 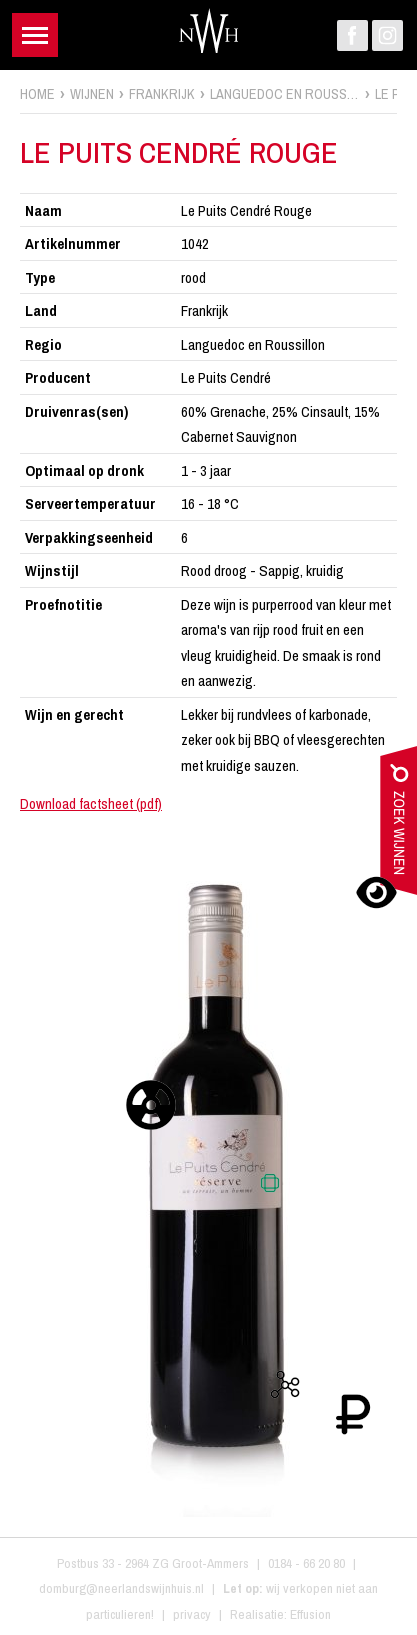 What do you see at coordinates (285, 1385) in the screenshot?
I see `view network connections or relationships` at bounding box center [285, 1385].